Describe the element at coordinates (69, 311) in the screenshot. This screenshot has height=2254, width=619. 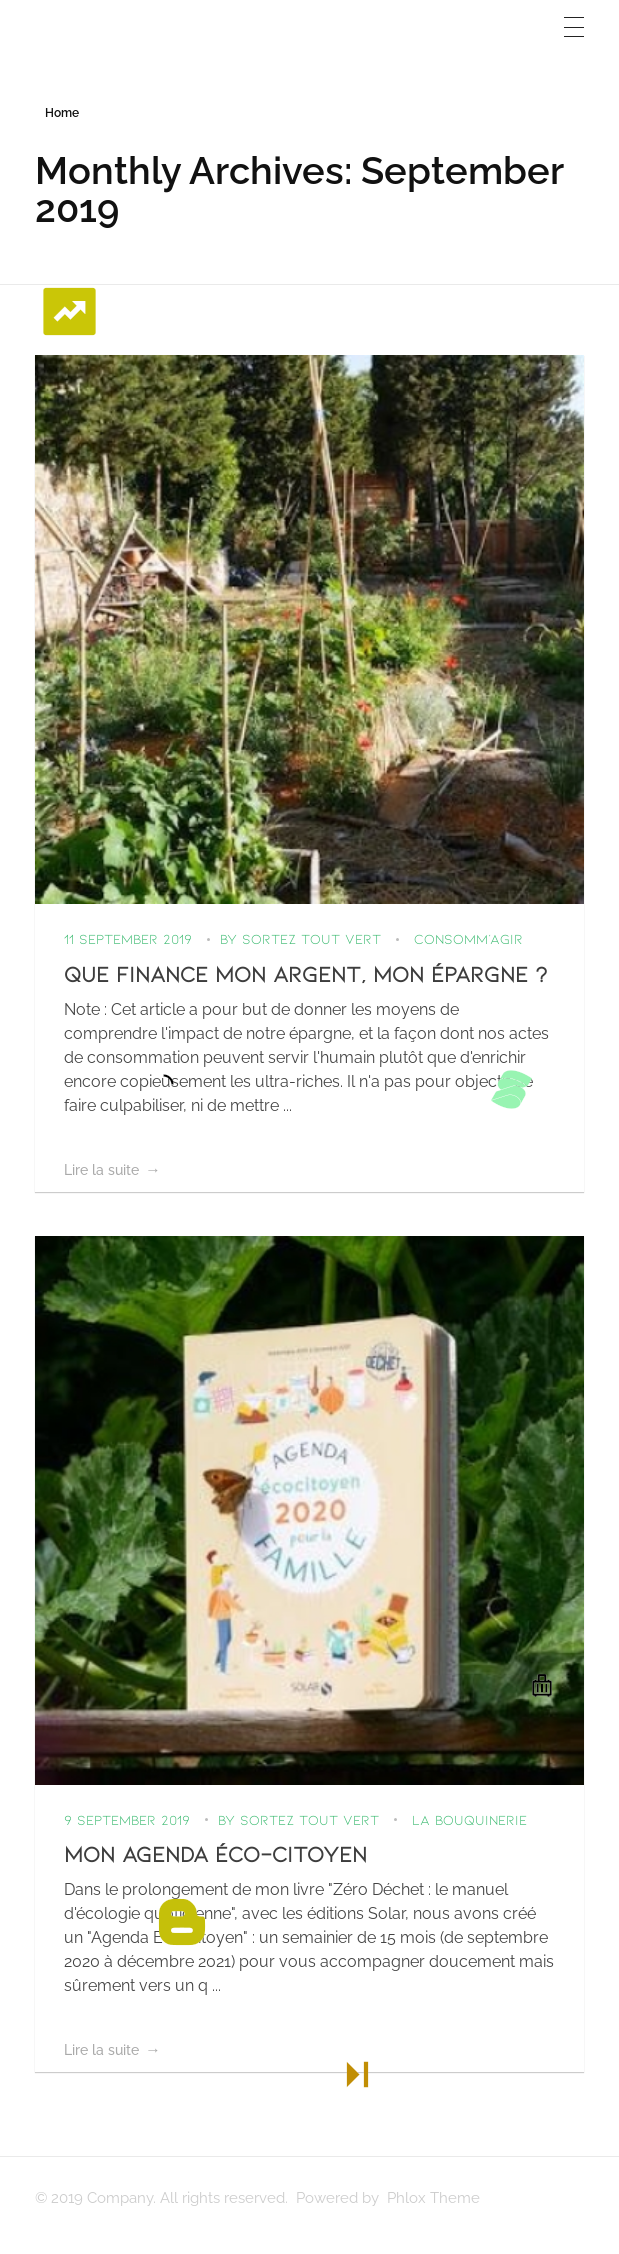
I see `view financial performance or fund growth` at that location.